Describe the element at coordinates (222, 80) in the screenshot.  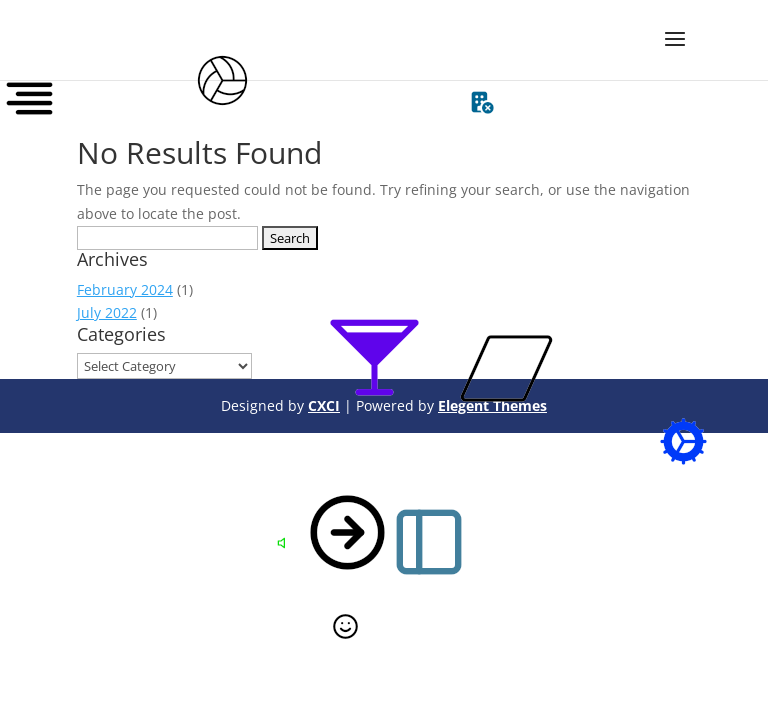
I see `volleyball sport category or activity` at that location.